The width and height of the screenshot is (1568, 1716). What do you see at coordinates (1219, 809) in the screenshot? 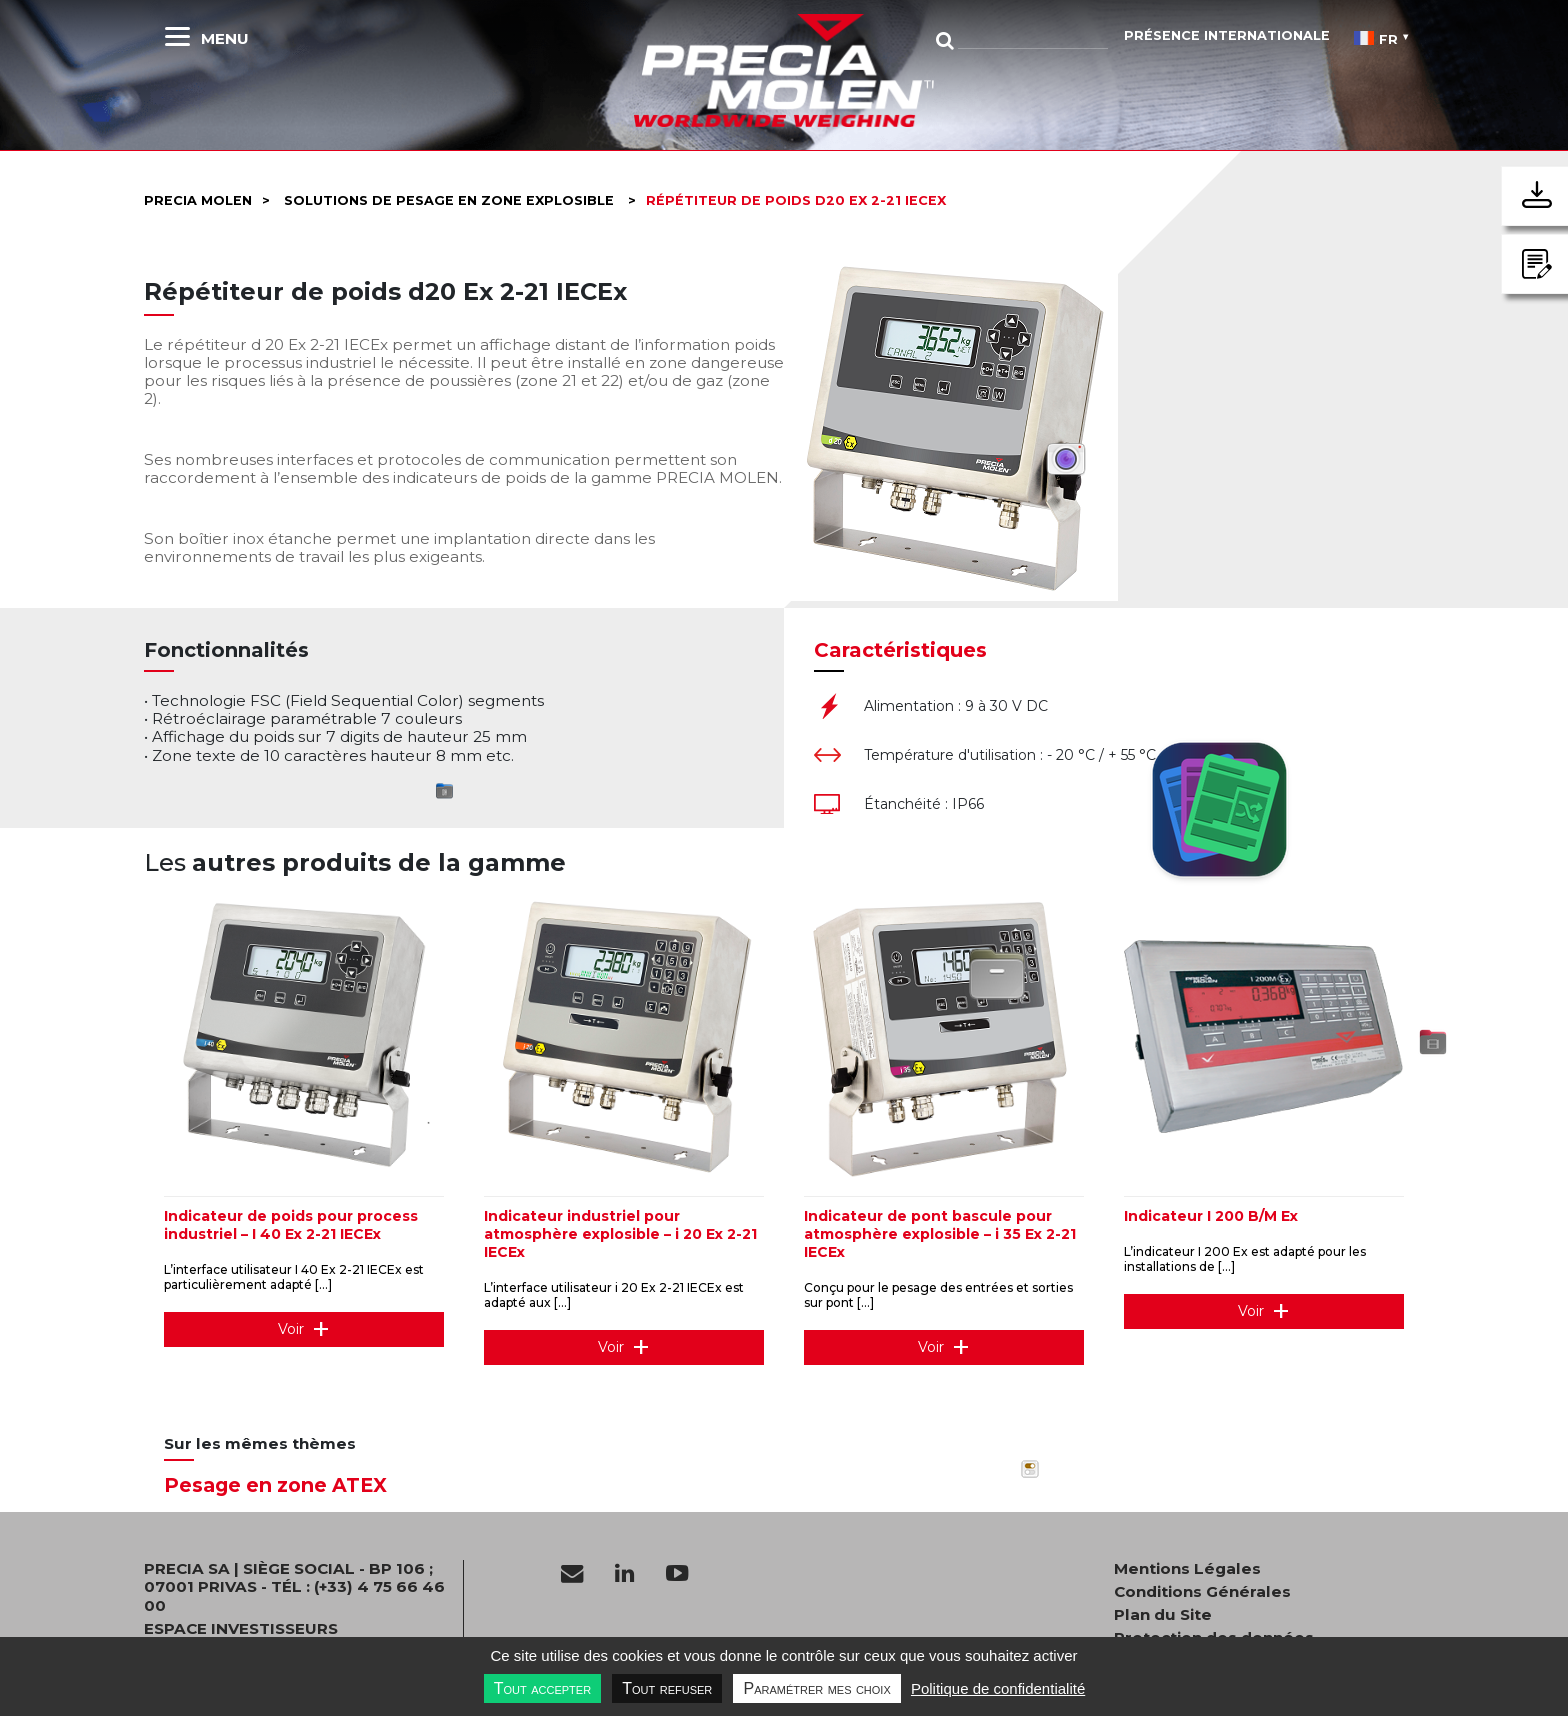
I see `open pdf arranger app` at bounding box center [1219, 809].